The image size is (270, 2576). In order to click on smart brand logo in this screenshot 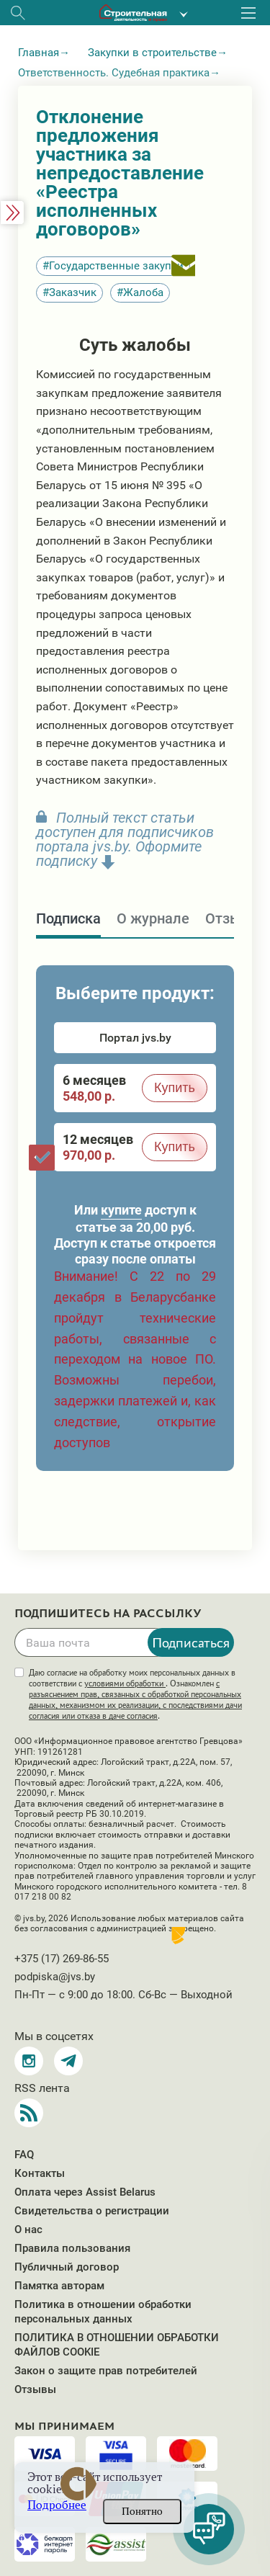, I will do `click(78, 2484)`.